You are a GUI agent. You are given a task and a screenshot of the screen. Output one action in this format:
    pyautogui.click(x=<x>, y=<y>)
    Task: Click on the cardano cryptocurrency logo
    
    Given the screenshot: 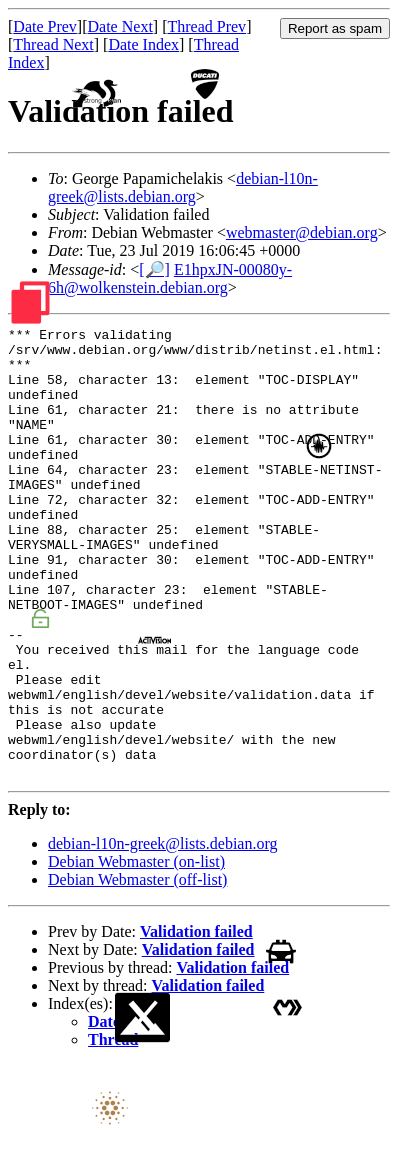 What is the action you would take?
    pyautogui.click(x=110, y=1108)
    